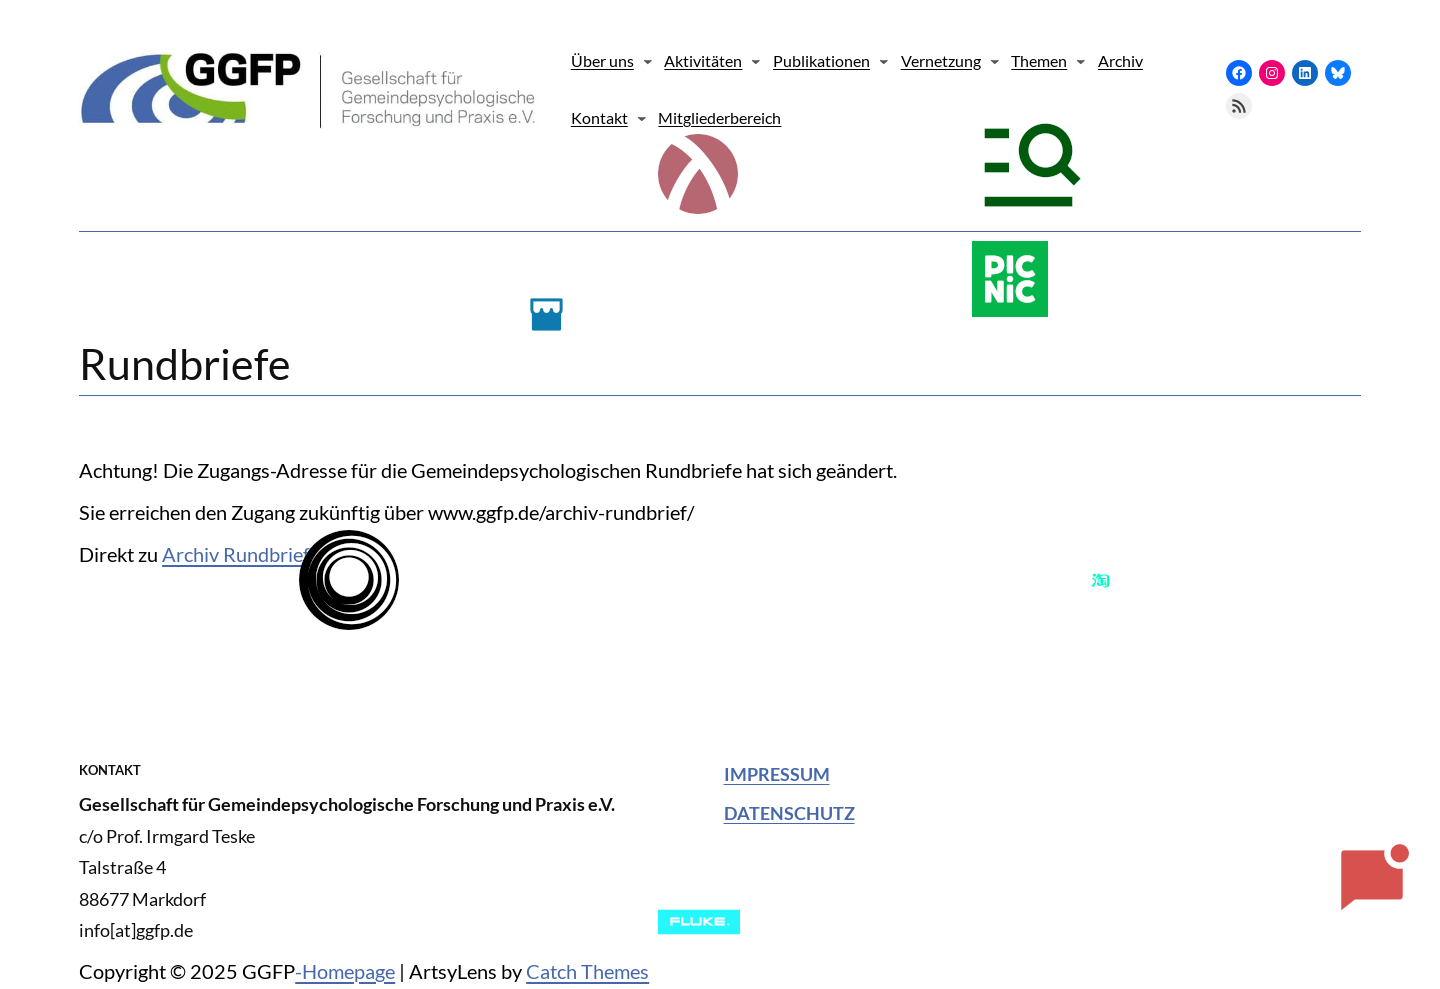 Image resolution: width=1440 pixels, height=989 pixels. Describe the element at coordinates (546, 314) in the screenshot. I see `access the online store or marketplace` at that location.